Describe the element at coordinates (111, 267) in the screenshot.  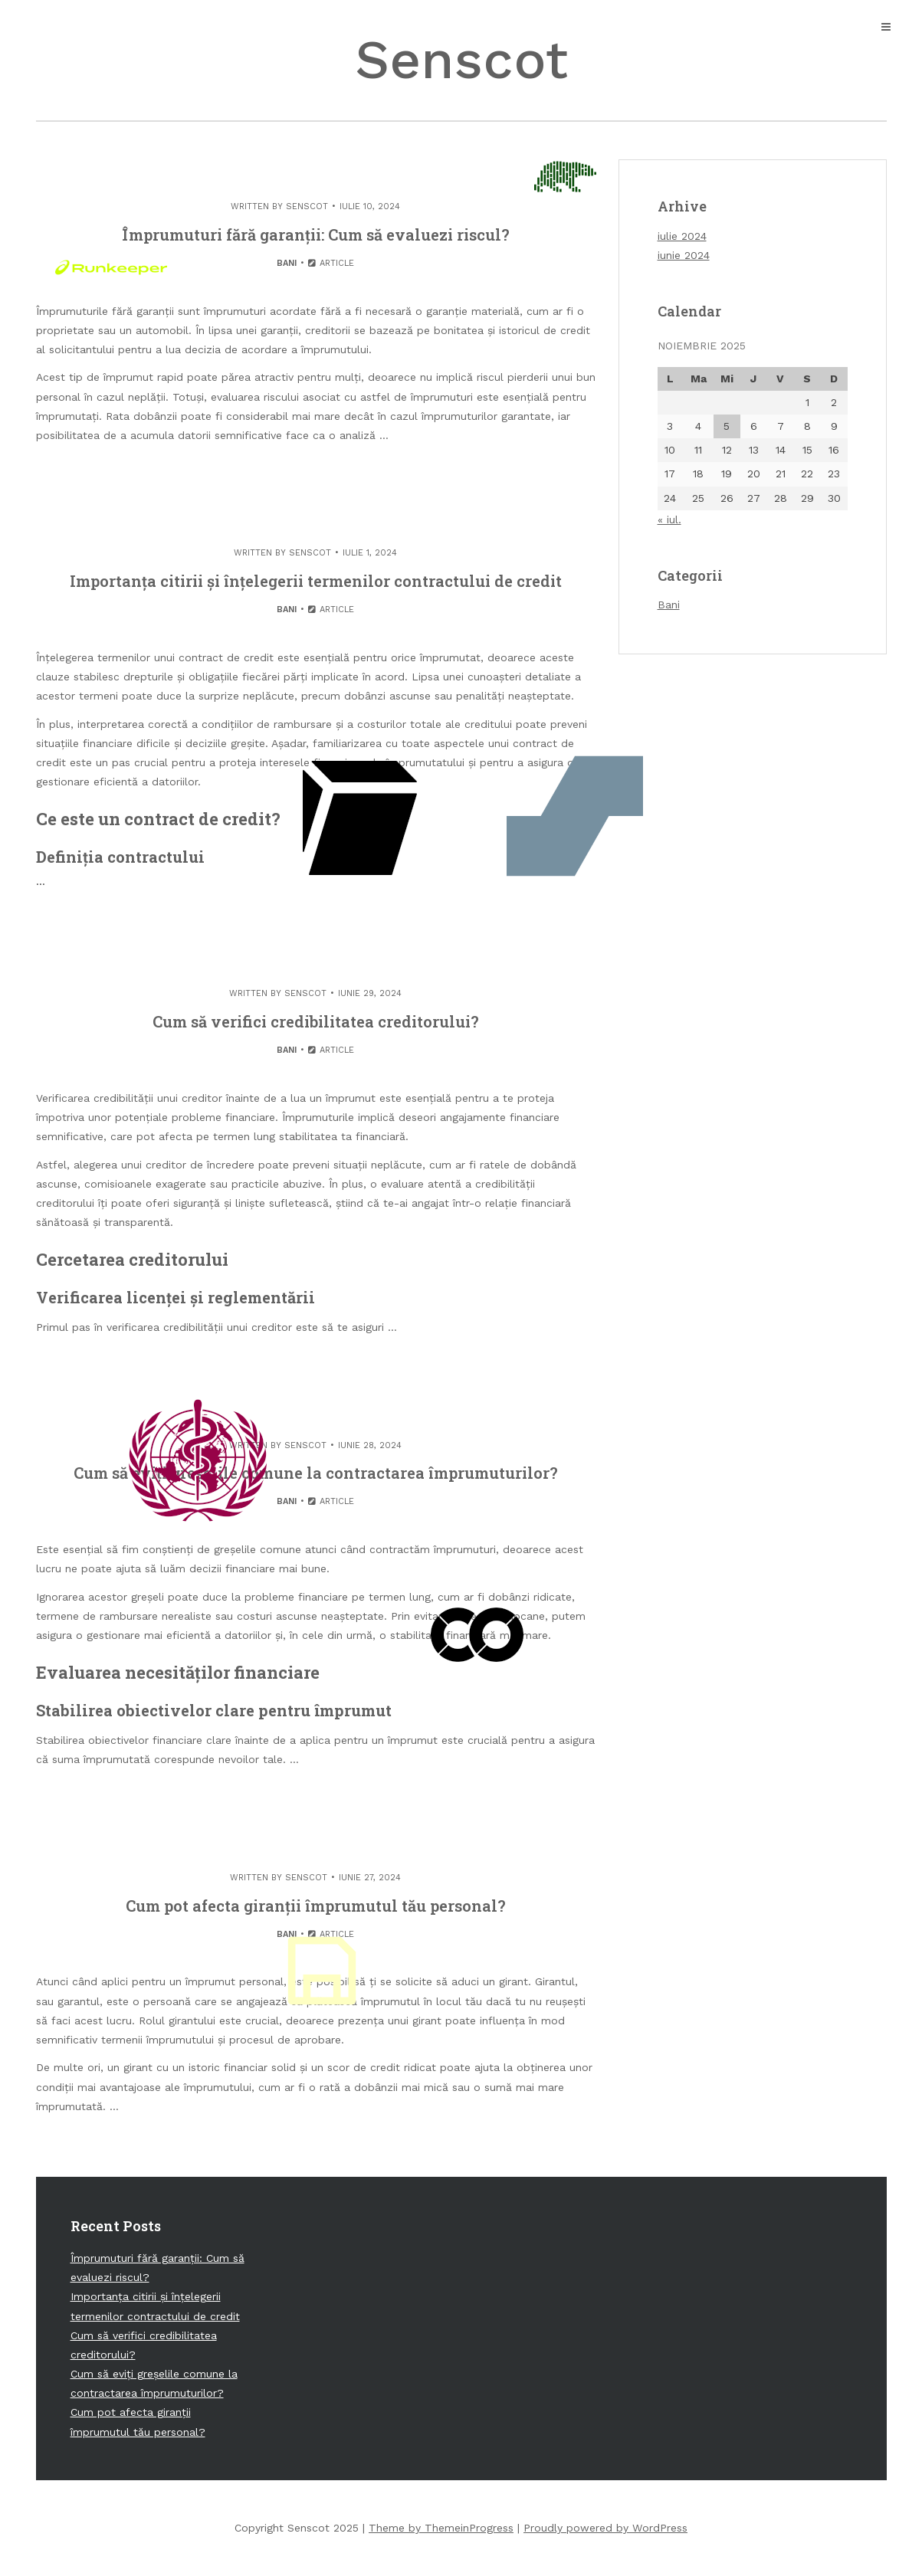
I see `open the Runkeeper fitness tracking app` at that location.